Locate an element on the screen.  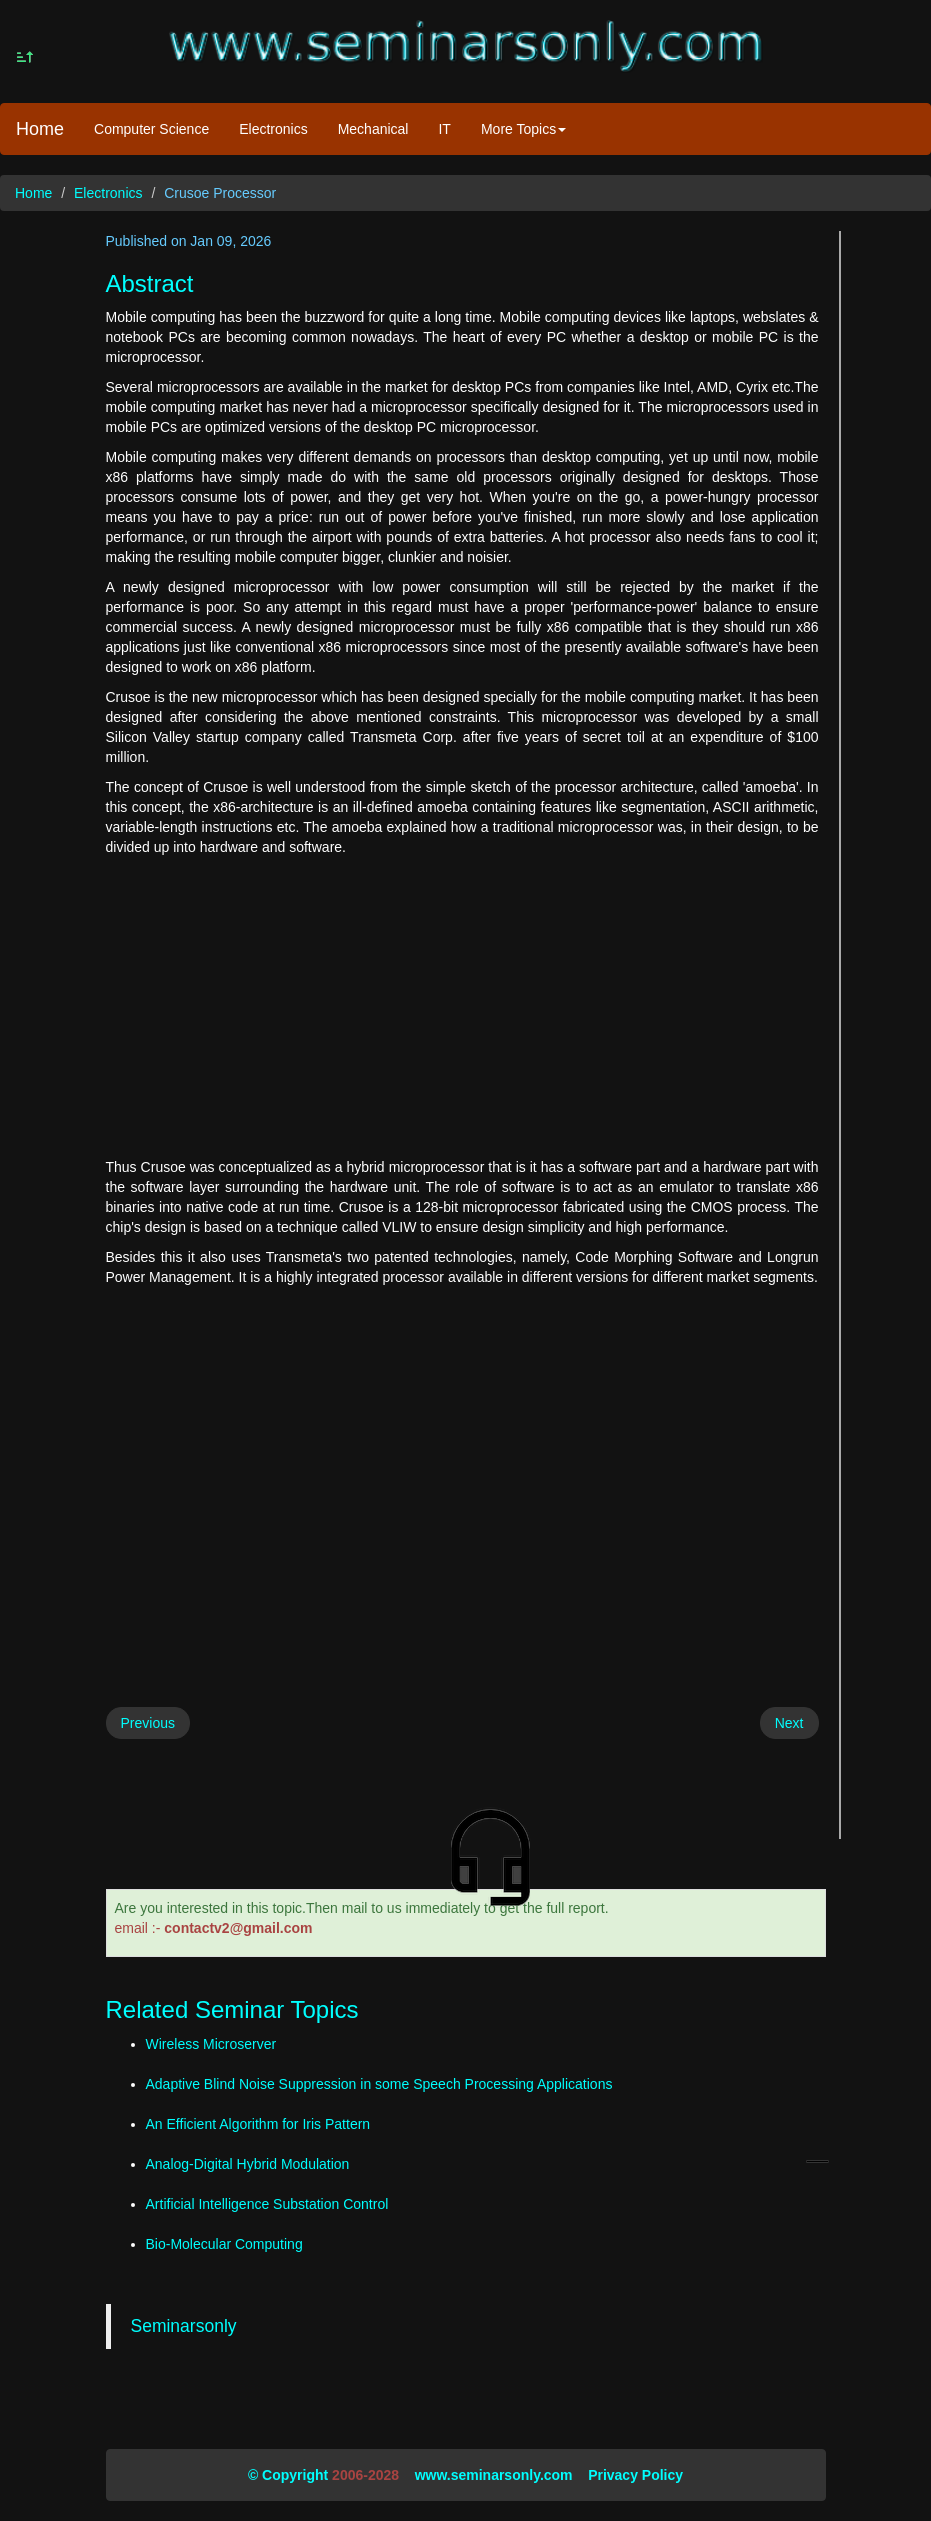
sort items in ascending order is located at coordinates (25, 57).